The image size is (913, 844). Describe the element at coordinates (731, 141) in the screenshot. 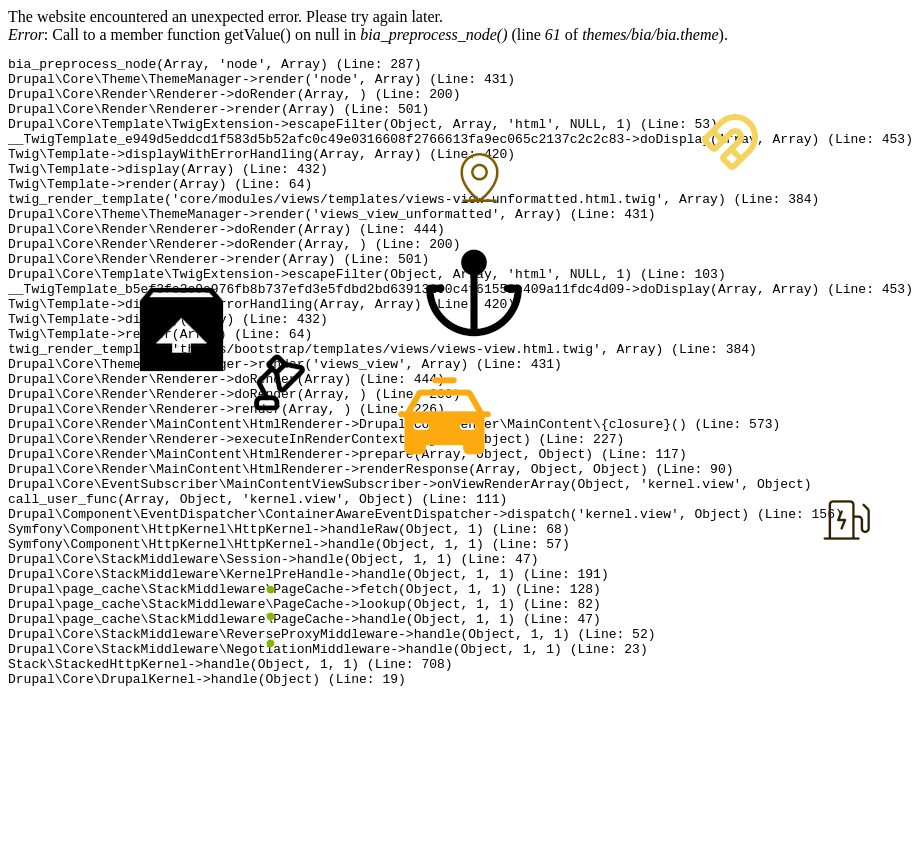

I see `activate magnetic snap or alignment tool` at that location.